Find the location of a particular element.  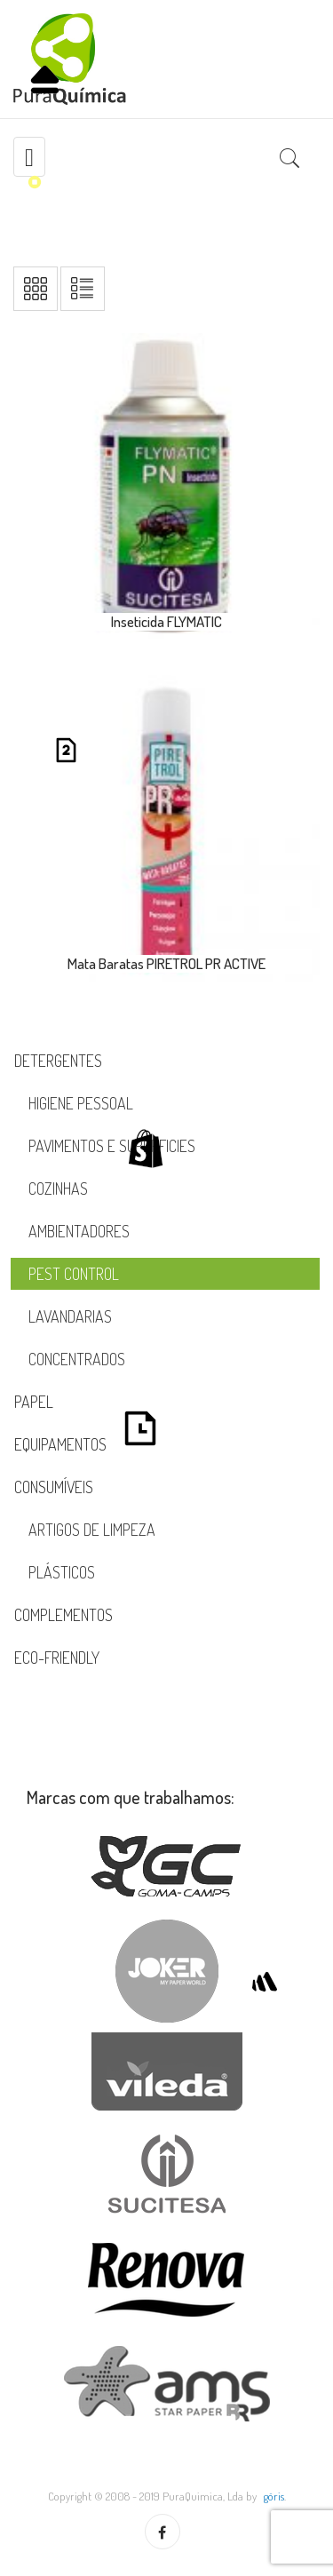

eject media or removable device is located at coordinates (44, 79).